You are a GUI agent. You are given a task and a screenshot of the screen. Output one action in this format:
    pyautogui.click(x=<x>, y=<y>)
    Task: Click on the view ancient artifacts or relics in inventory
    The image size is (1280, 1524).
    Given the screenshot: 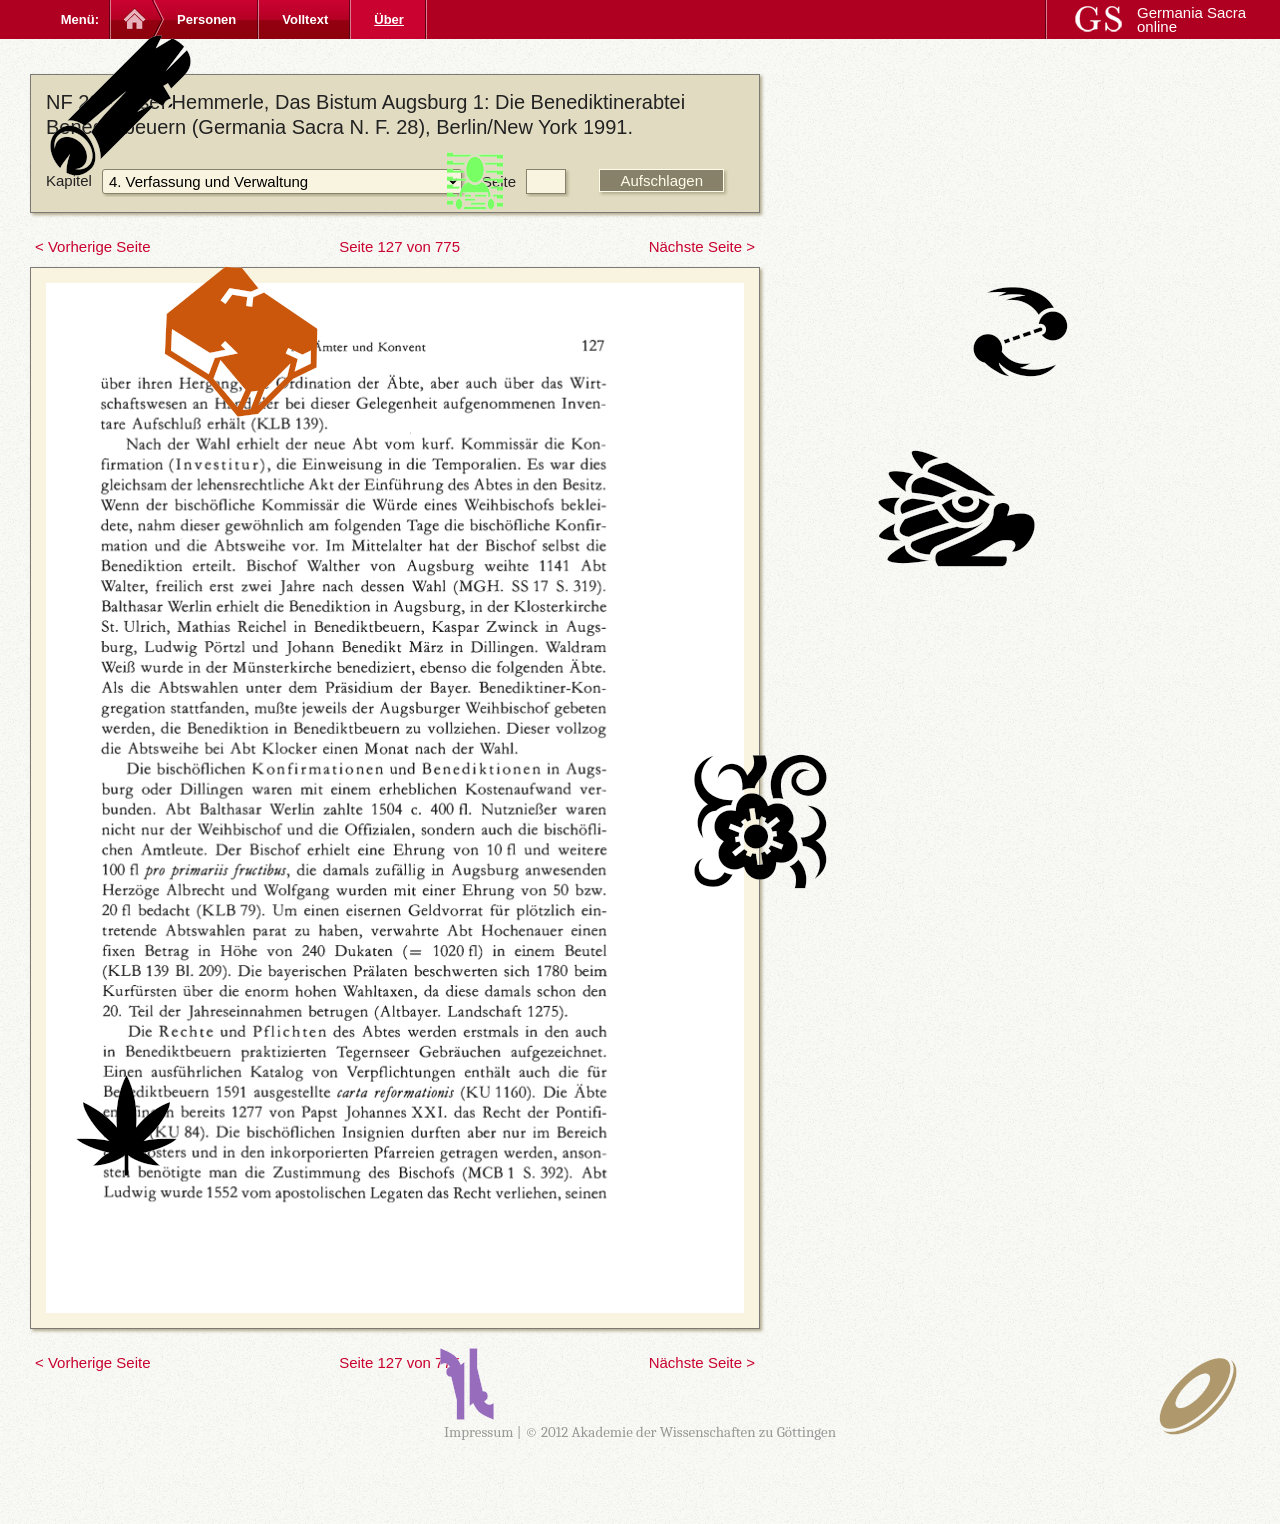 What is the action you would take?
    pyautogui.click(x=241, y=341)
    